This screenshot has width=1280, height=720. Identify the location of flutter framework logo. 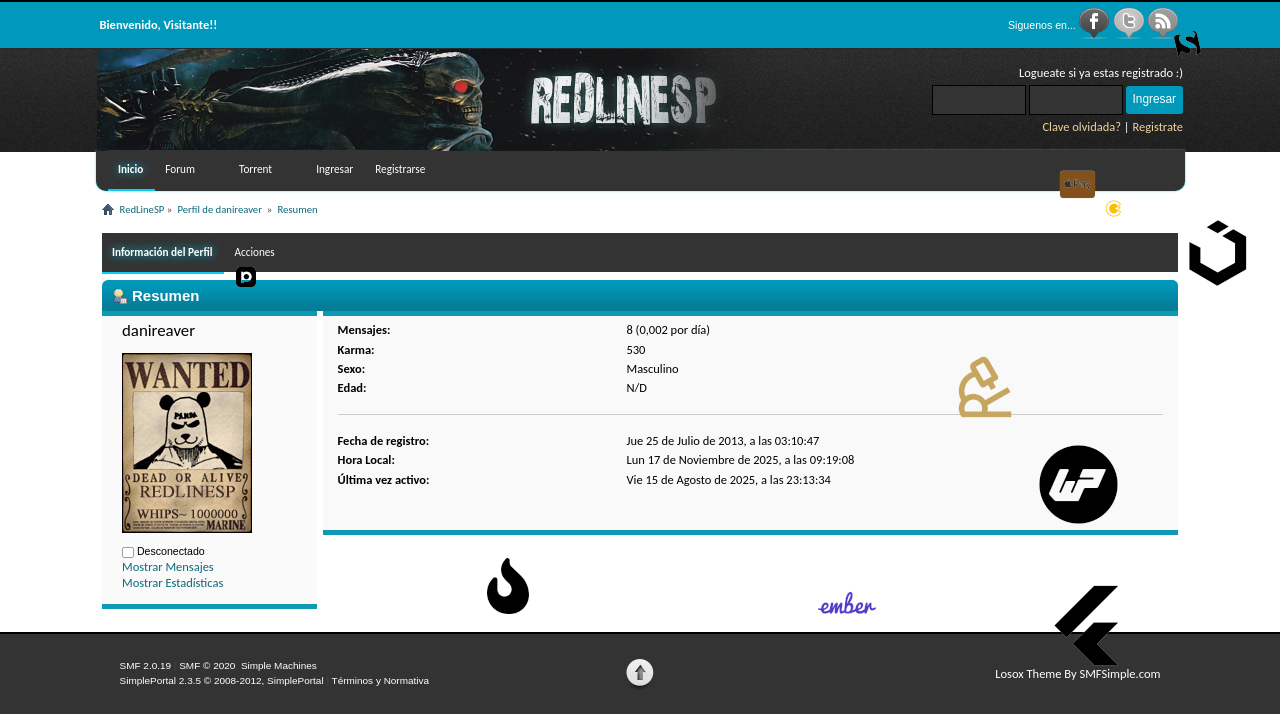
(1086, 625).